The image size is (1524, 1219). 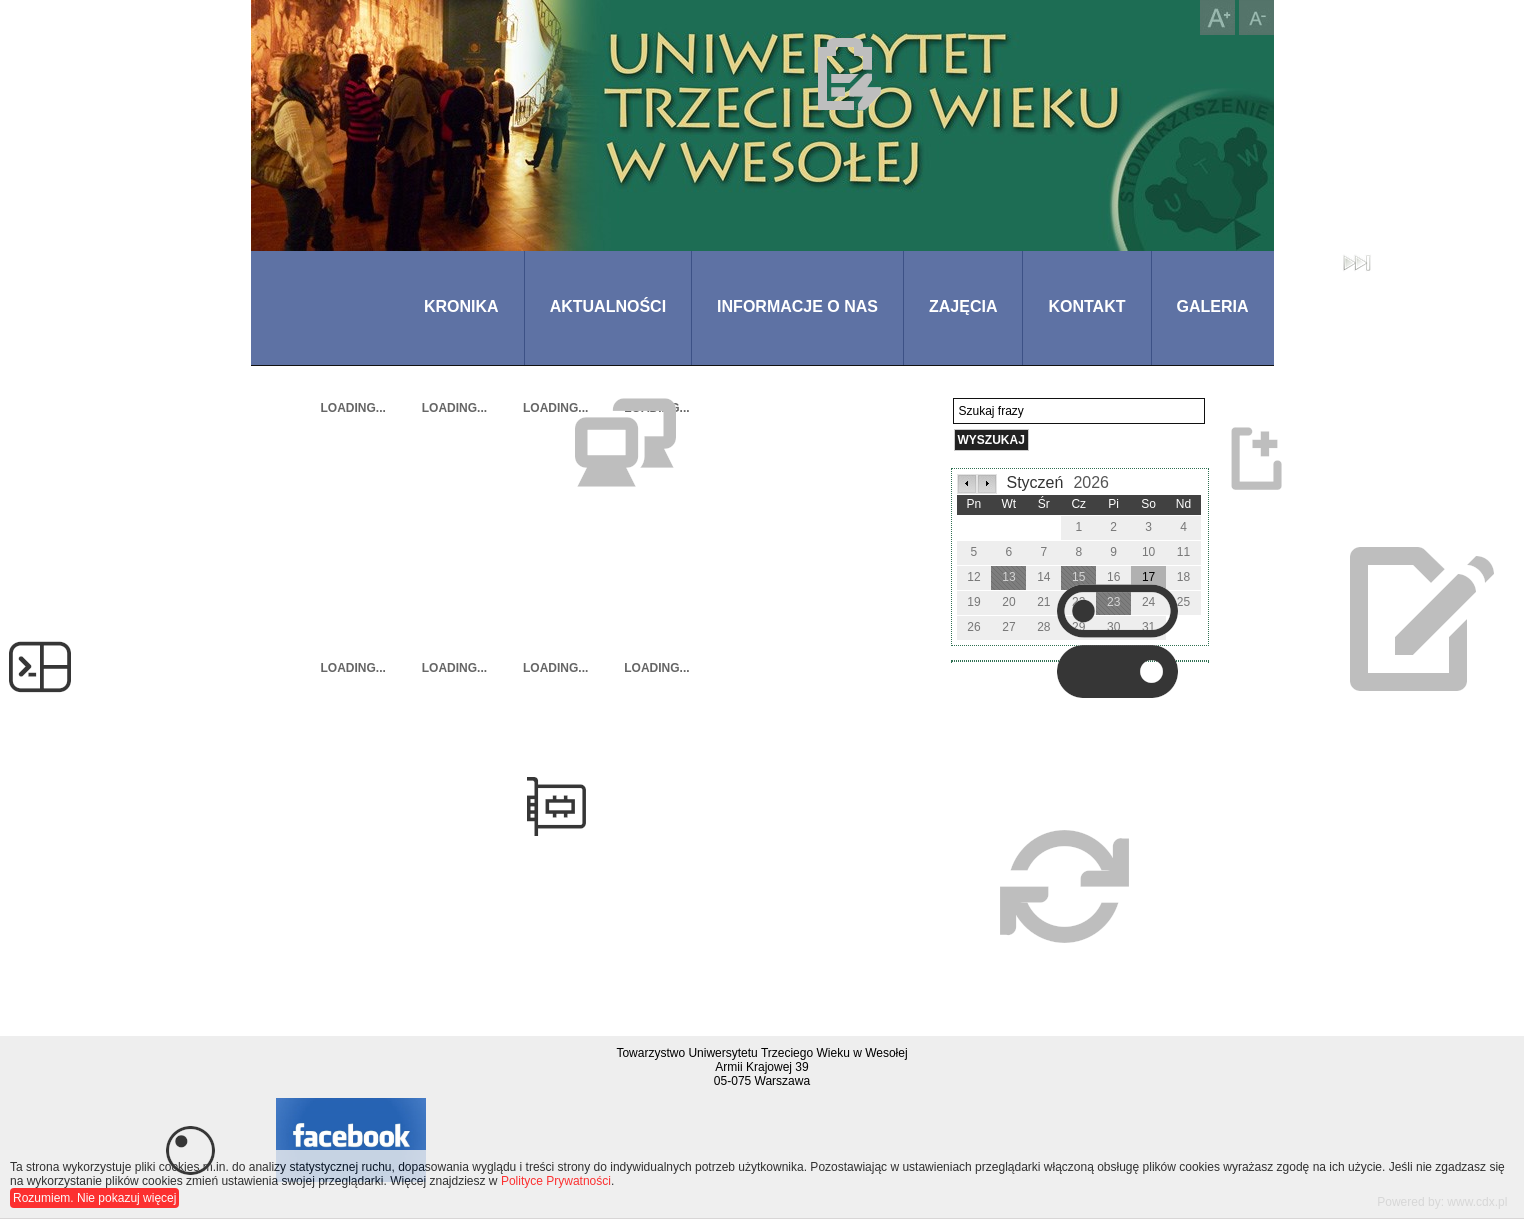 What do you see at coordinates (556, 806) in the screenshot?
I see `access firmware settings and updates` at bounding box center [556, 806].